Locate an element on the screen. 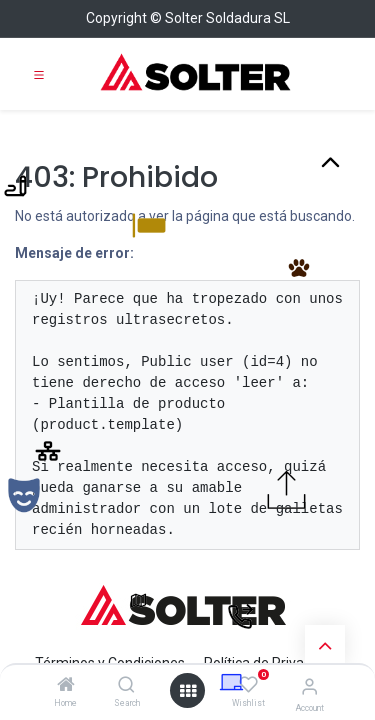  collapse an expanded section is located at coordinates (330, 163).